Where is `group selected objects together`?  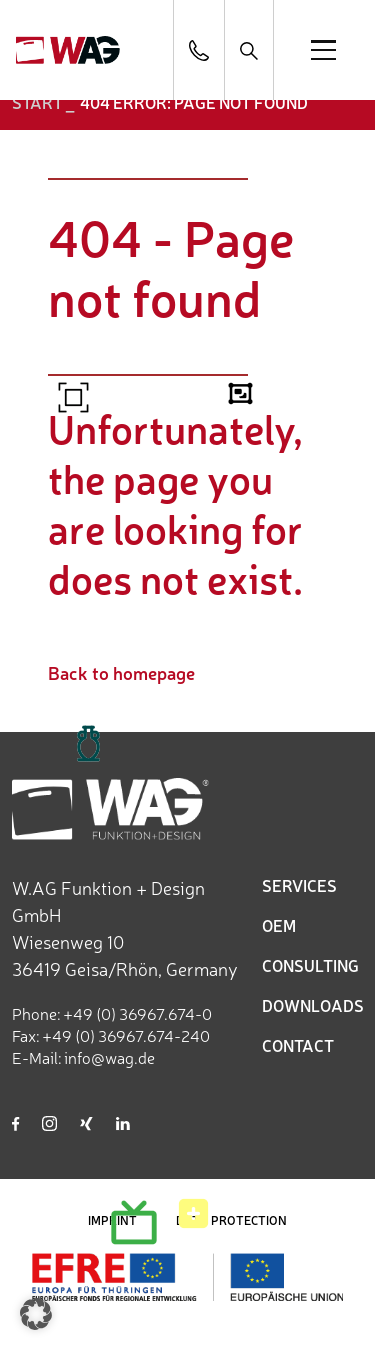 group selected objects together is located at coordinates (240, 393).